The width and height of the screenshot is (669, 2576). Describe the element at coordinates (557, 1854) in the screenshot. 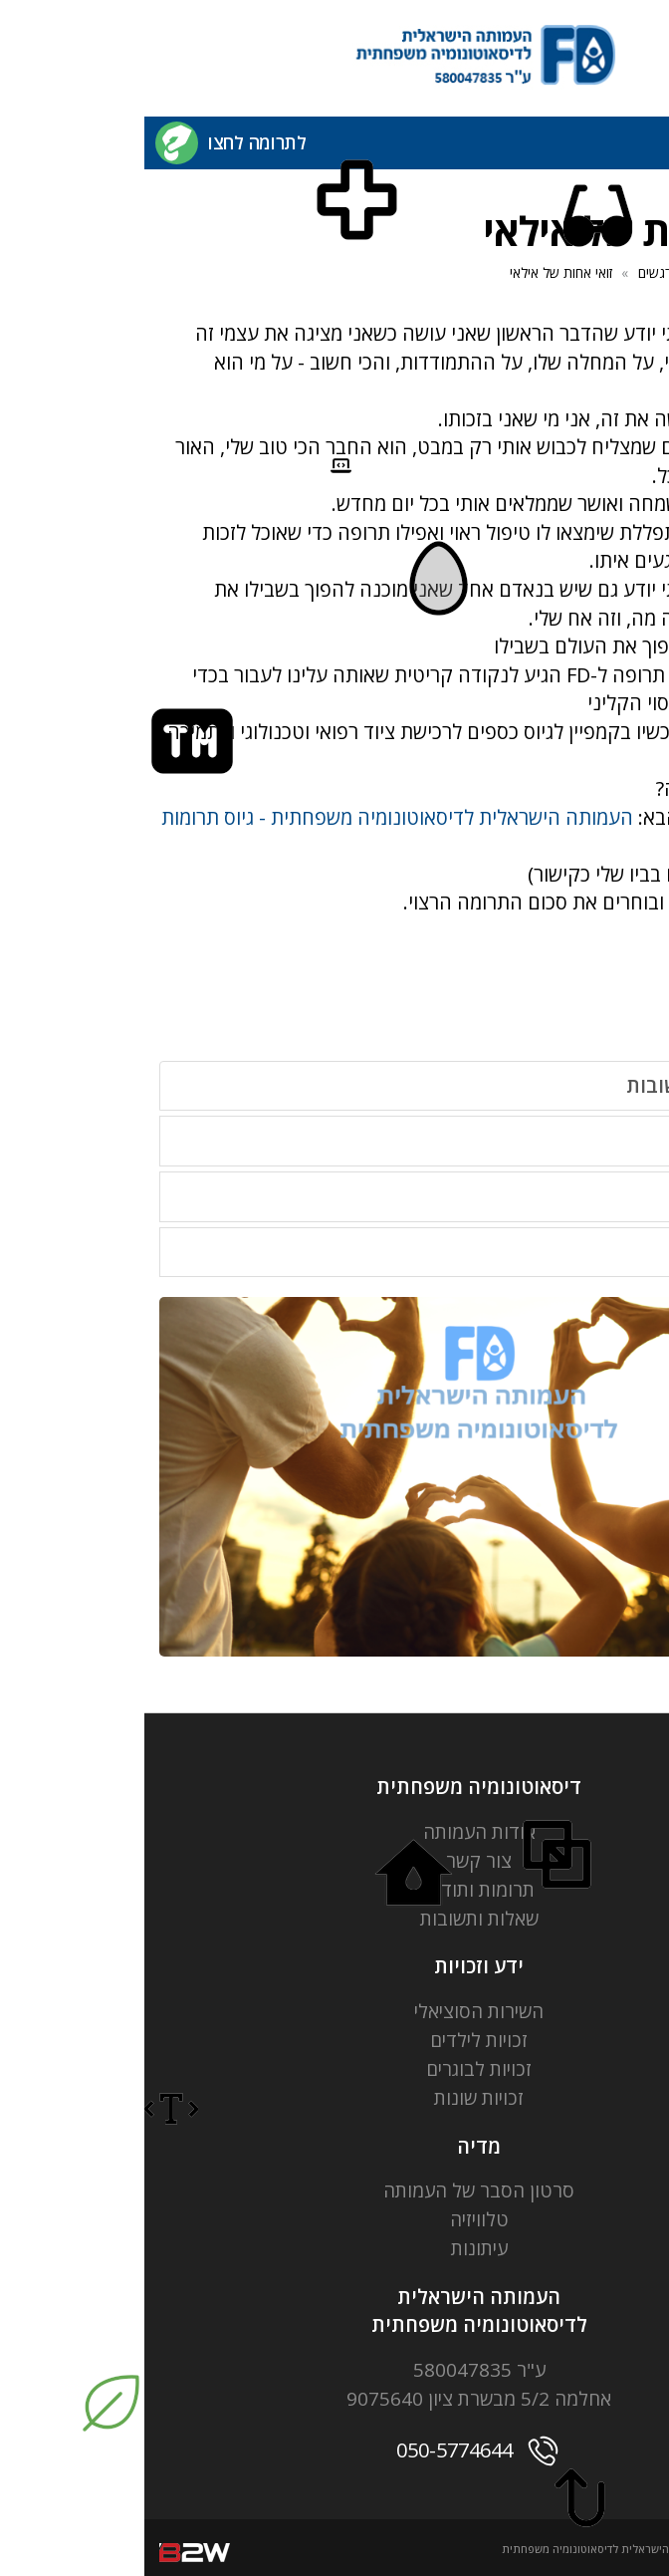

I see `merge or intersect selected layers` at that location.